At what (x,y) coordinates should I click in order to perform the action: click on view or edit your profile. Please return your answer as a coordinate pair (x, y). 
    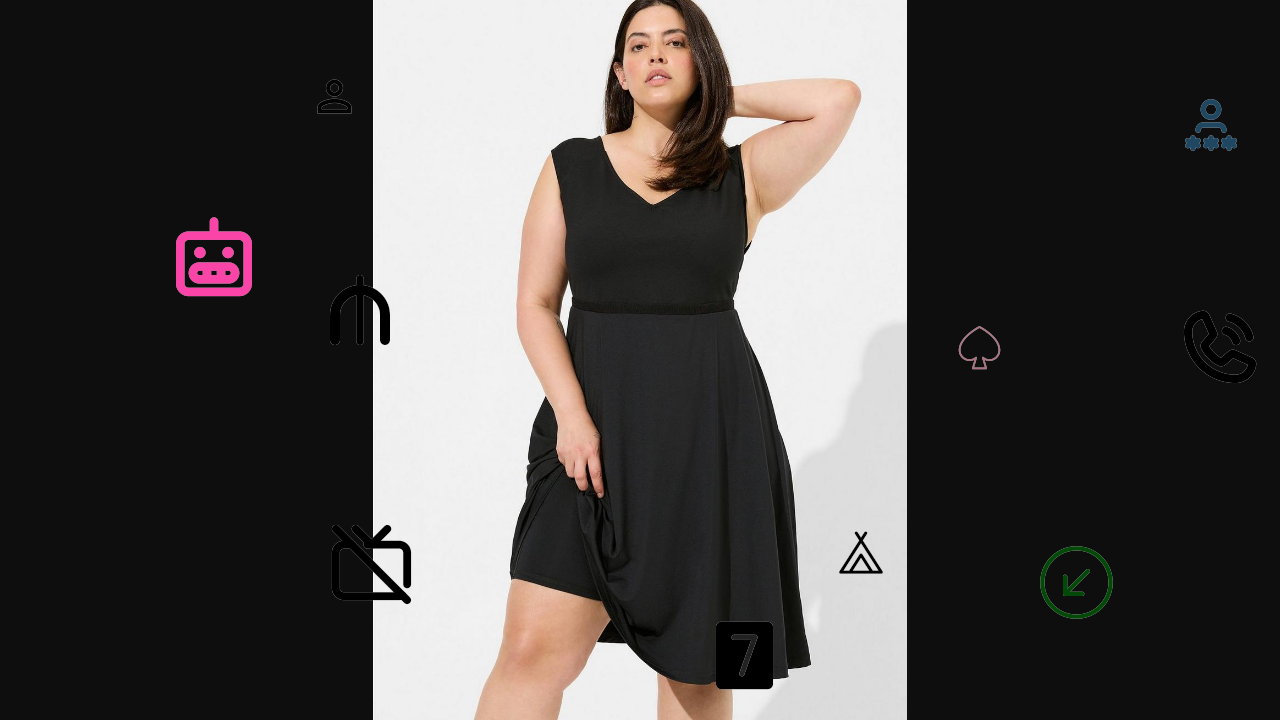
    Looking at the image, I should click on (334, 96).